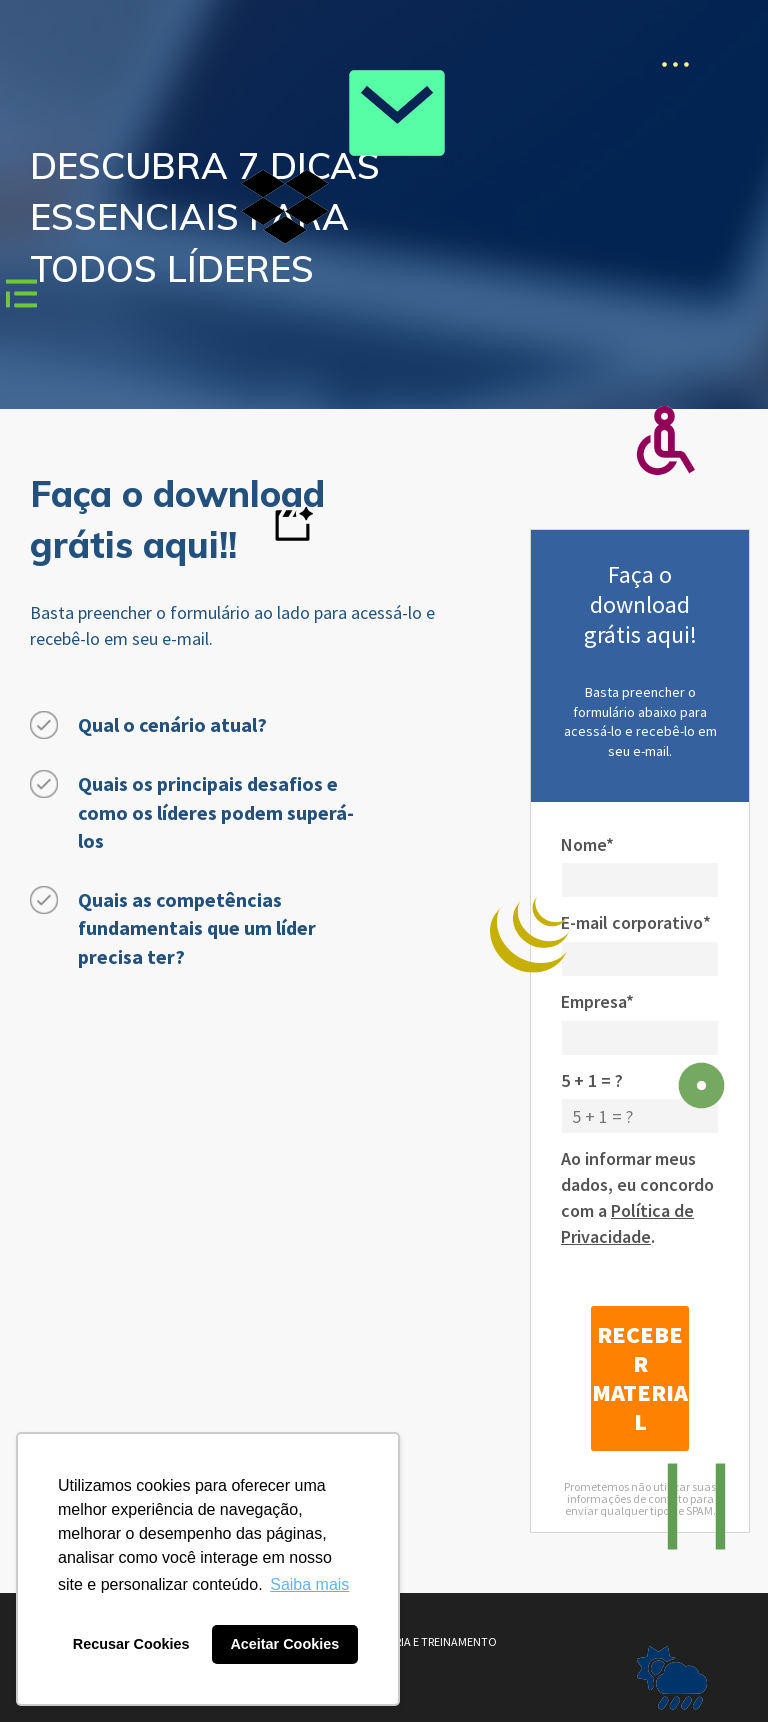  I want to click on generate video content using AI, so click(292, 525).